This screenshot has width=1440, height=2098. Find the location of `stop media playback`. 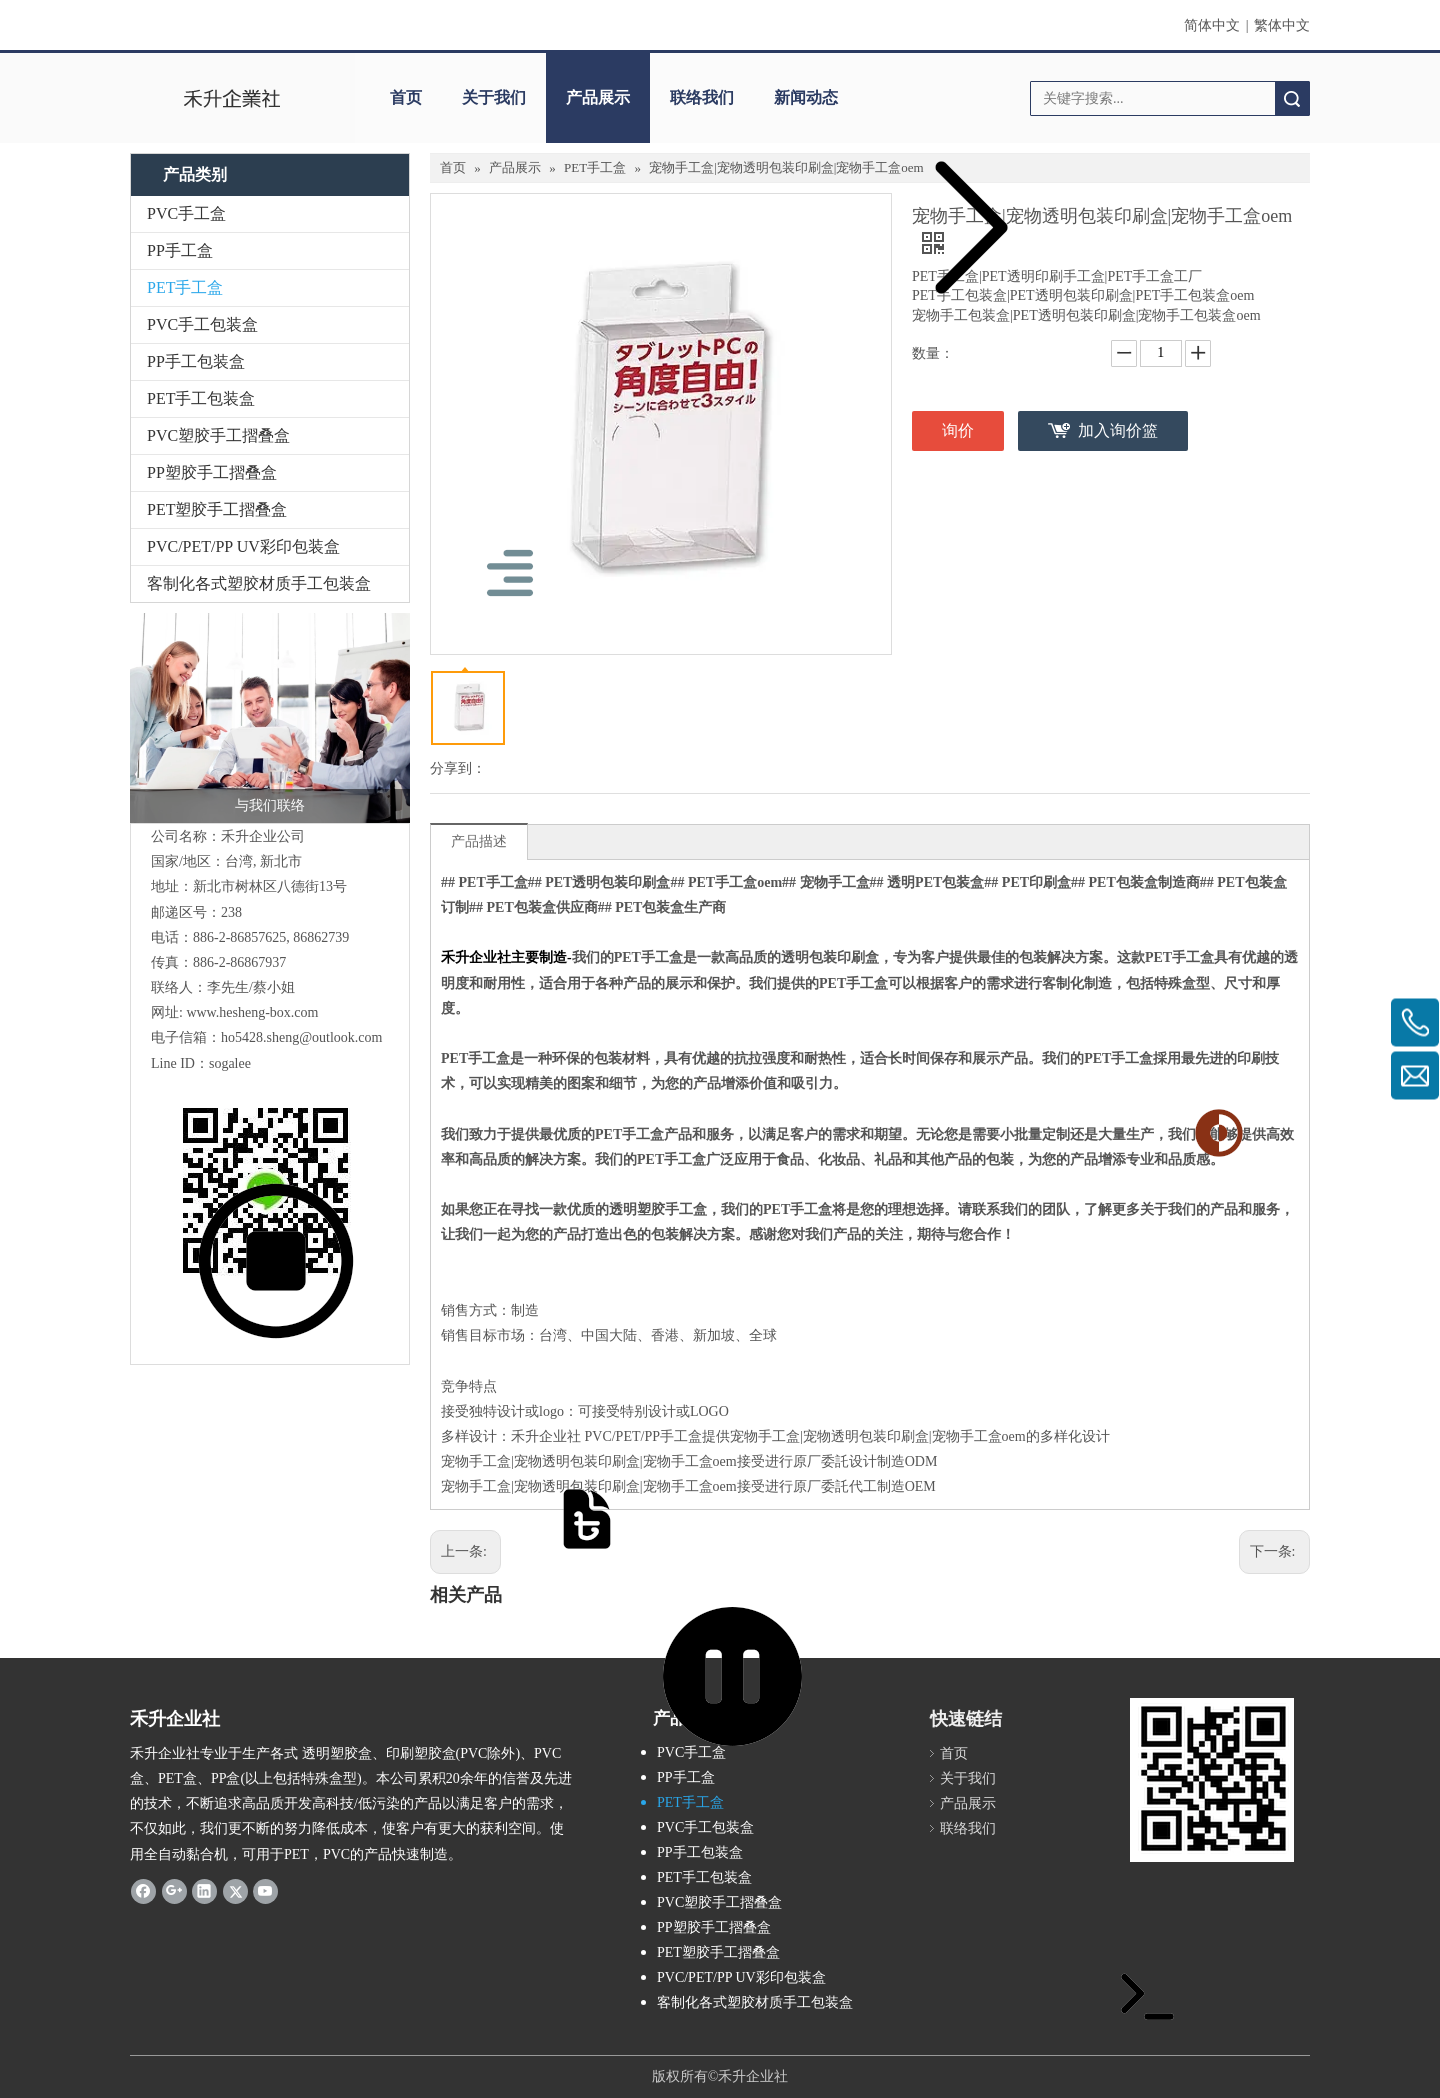

stop media playback is located at coordinates (276, 1261).